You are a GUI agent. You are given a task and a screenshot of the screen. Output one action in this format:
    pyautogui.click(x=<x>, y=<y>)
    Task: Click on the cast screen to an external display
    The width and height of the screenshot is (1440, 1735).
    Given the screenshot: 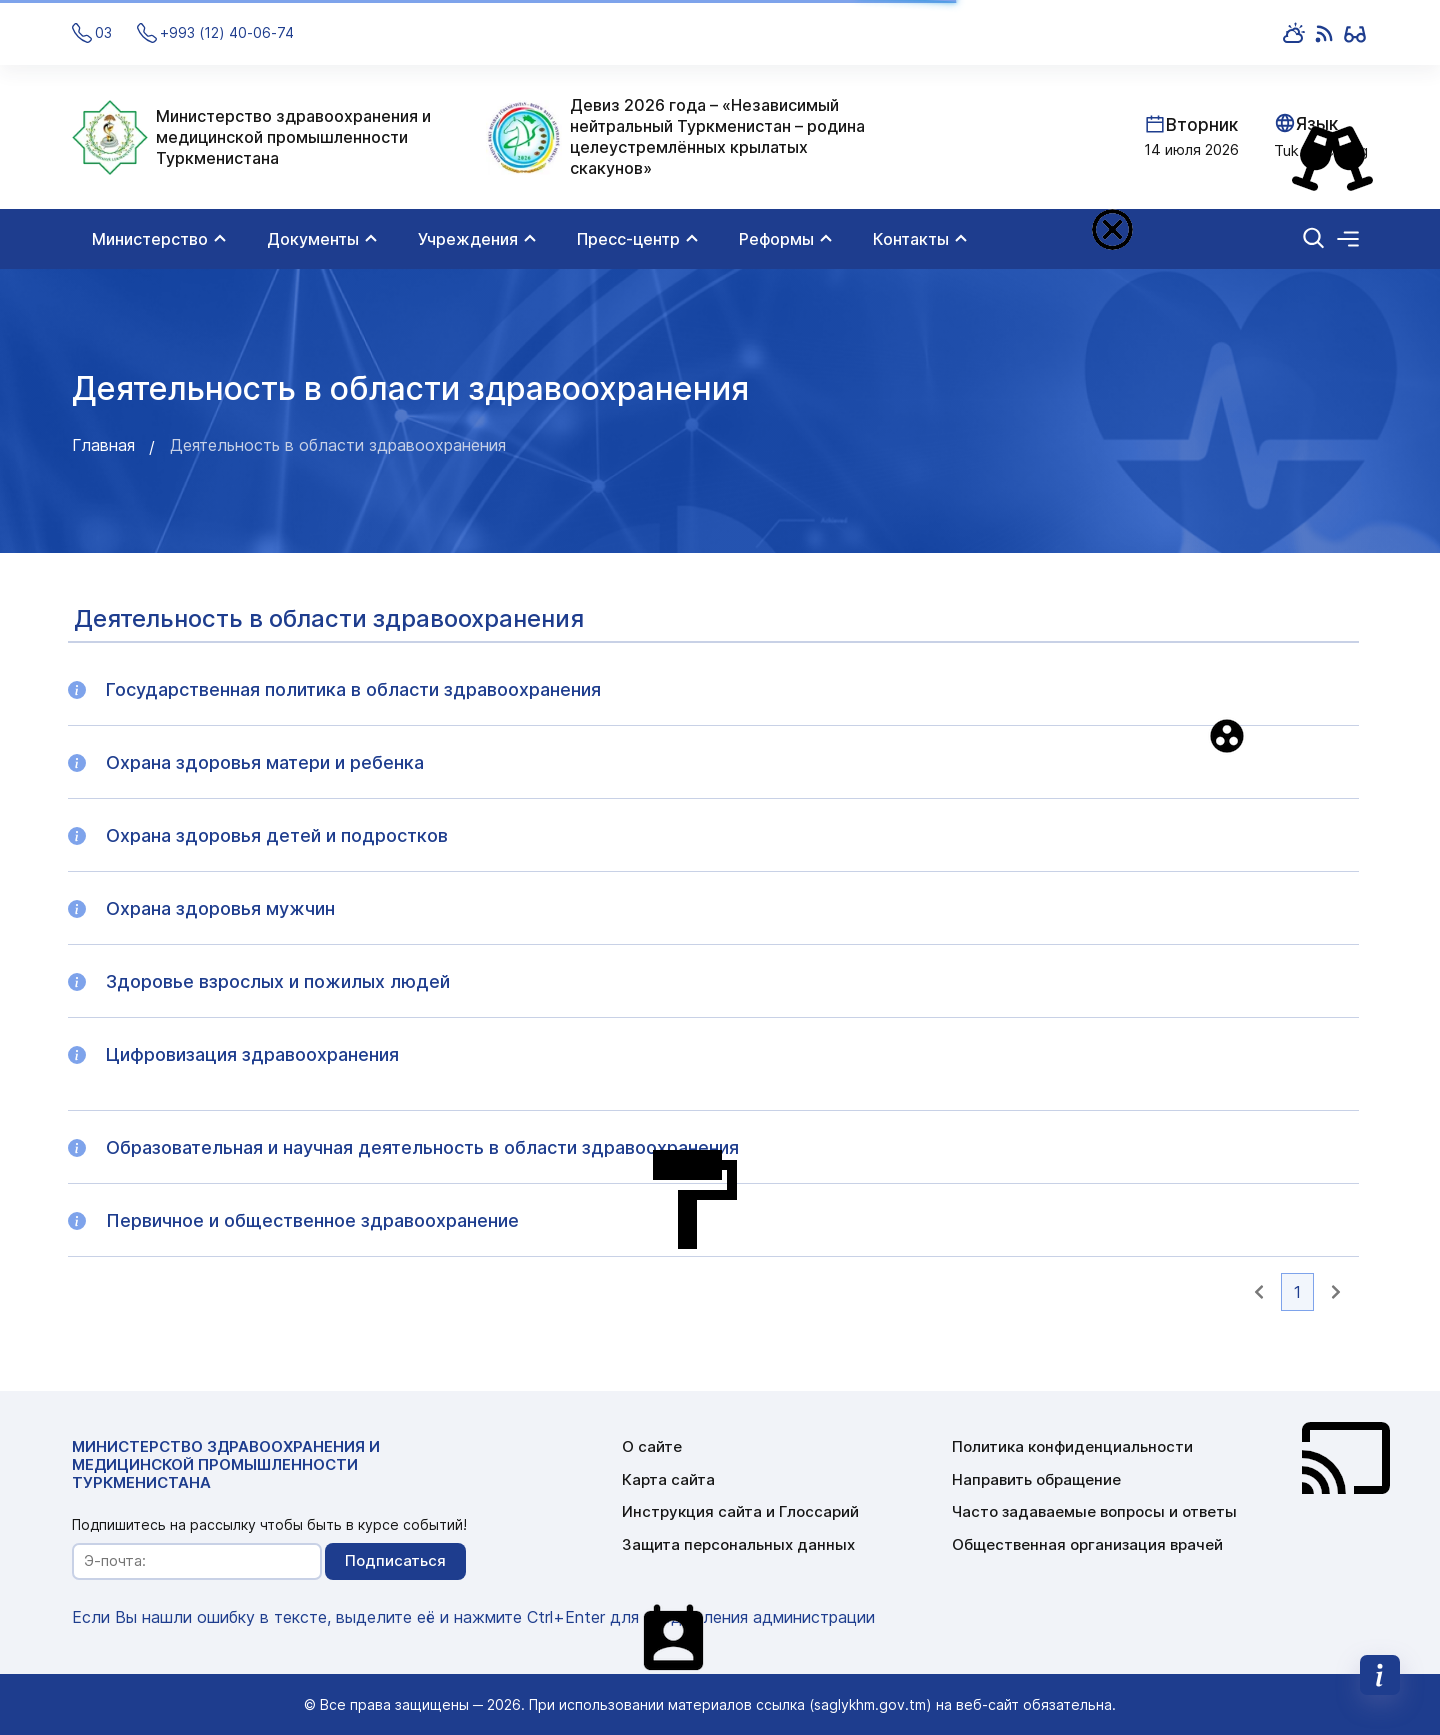 What is the action you would take?
    pyautogui.click(x=1346, y=1458)
    